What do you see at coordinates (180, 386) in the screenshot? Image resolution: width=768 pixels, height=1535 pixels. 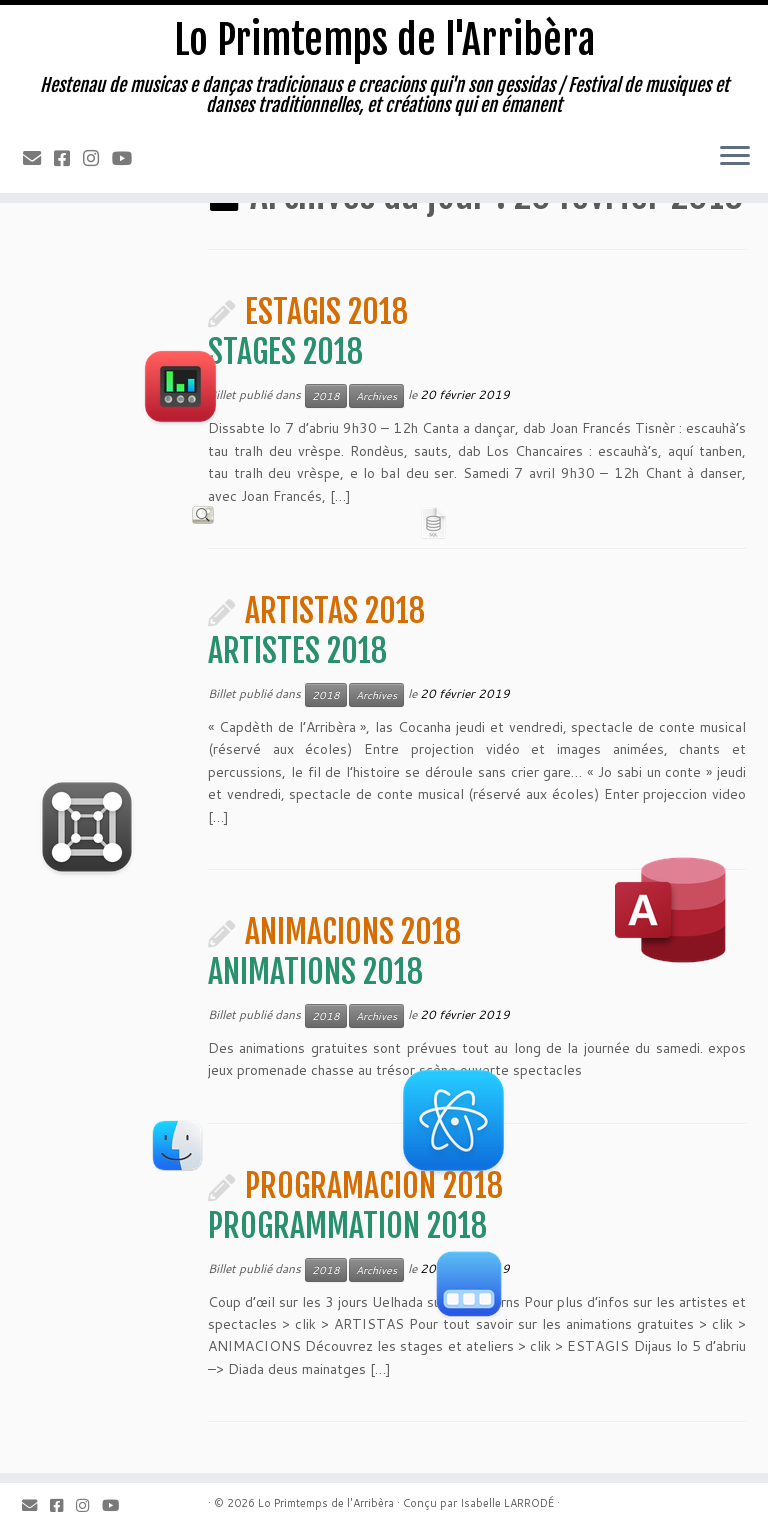 I see `open carla audio plugin host` at bounding box center [180, 386].